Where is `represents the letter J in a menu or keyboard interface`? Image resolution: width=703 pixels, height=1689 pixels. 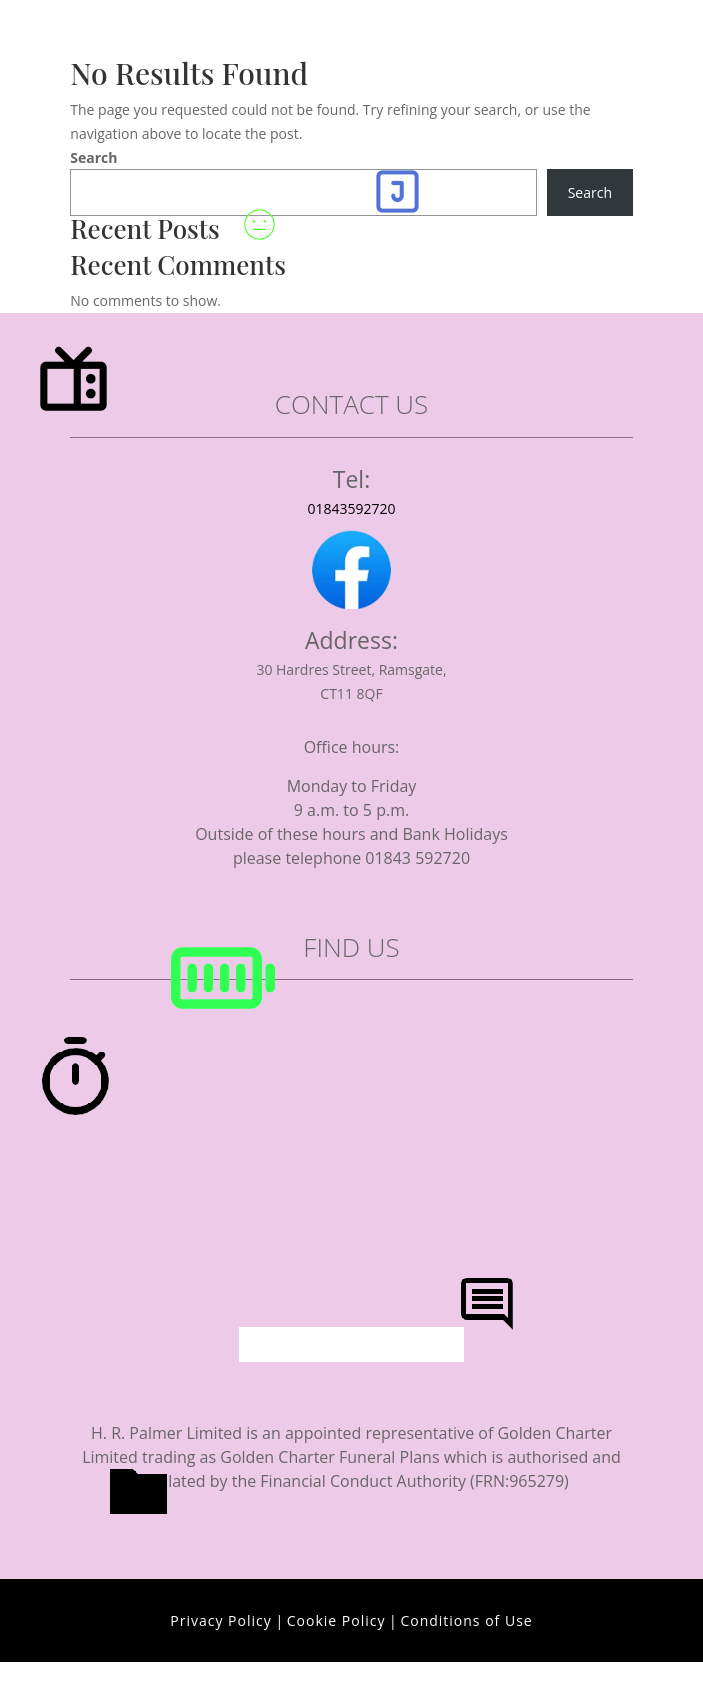 represents the letter J in a menu or keyboard interface is located at coordinates (397, 191).